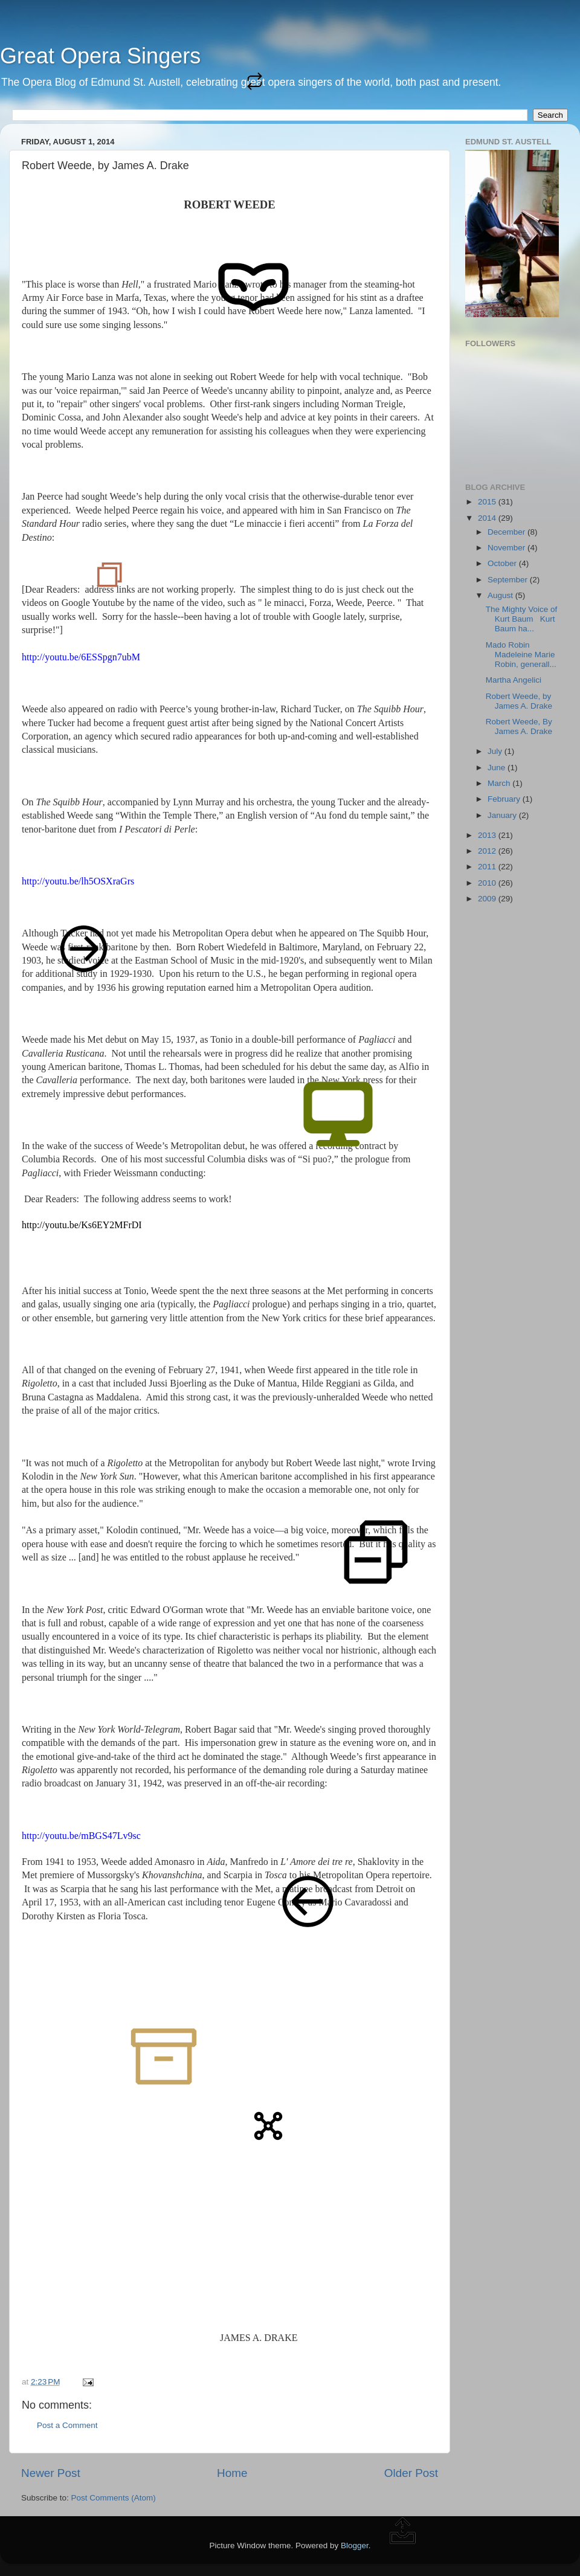 The width and height of the screenshot is (580, 2576). Describe the element at coordinates (253, 285) in the screenshot. I see `enable incognito or private browsing mode` at that location.